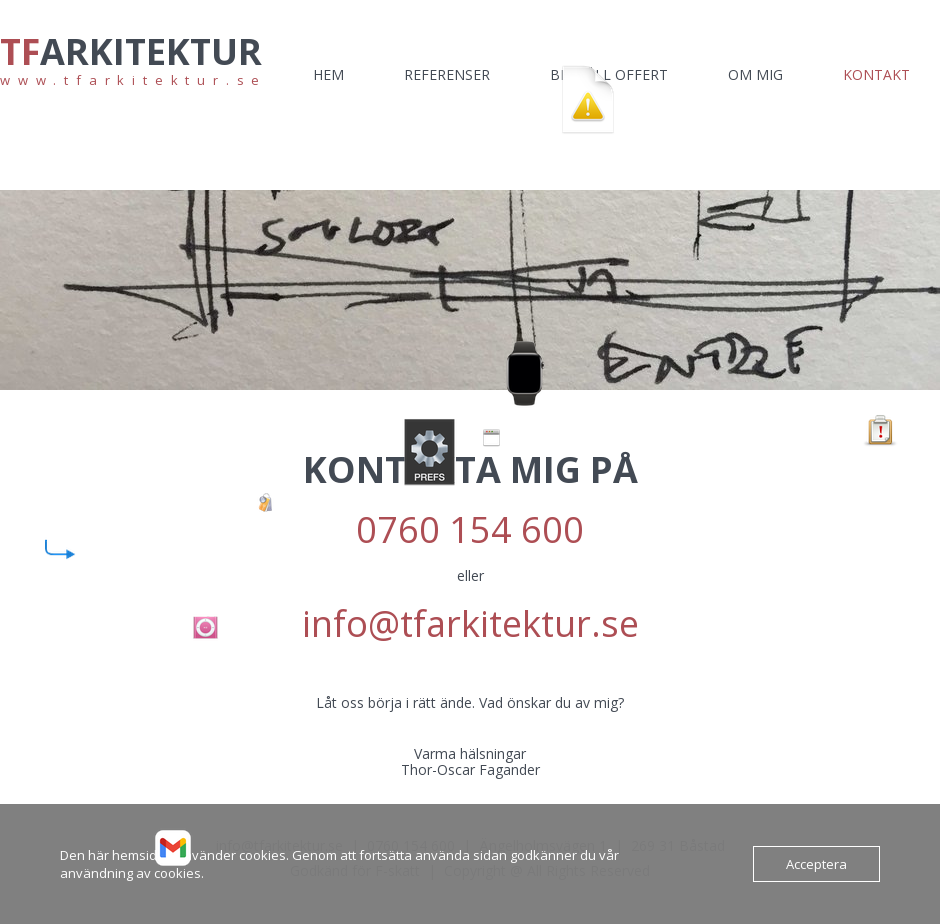 The image size is (940, 924). Describe the element at coordinates (880, 430) in the screenshot. I see `indicates a task is due or overdue` at that location.